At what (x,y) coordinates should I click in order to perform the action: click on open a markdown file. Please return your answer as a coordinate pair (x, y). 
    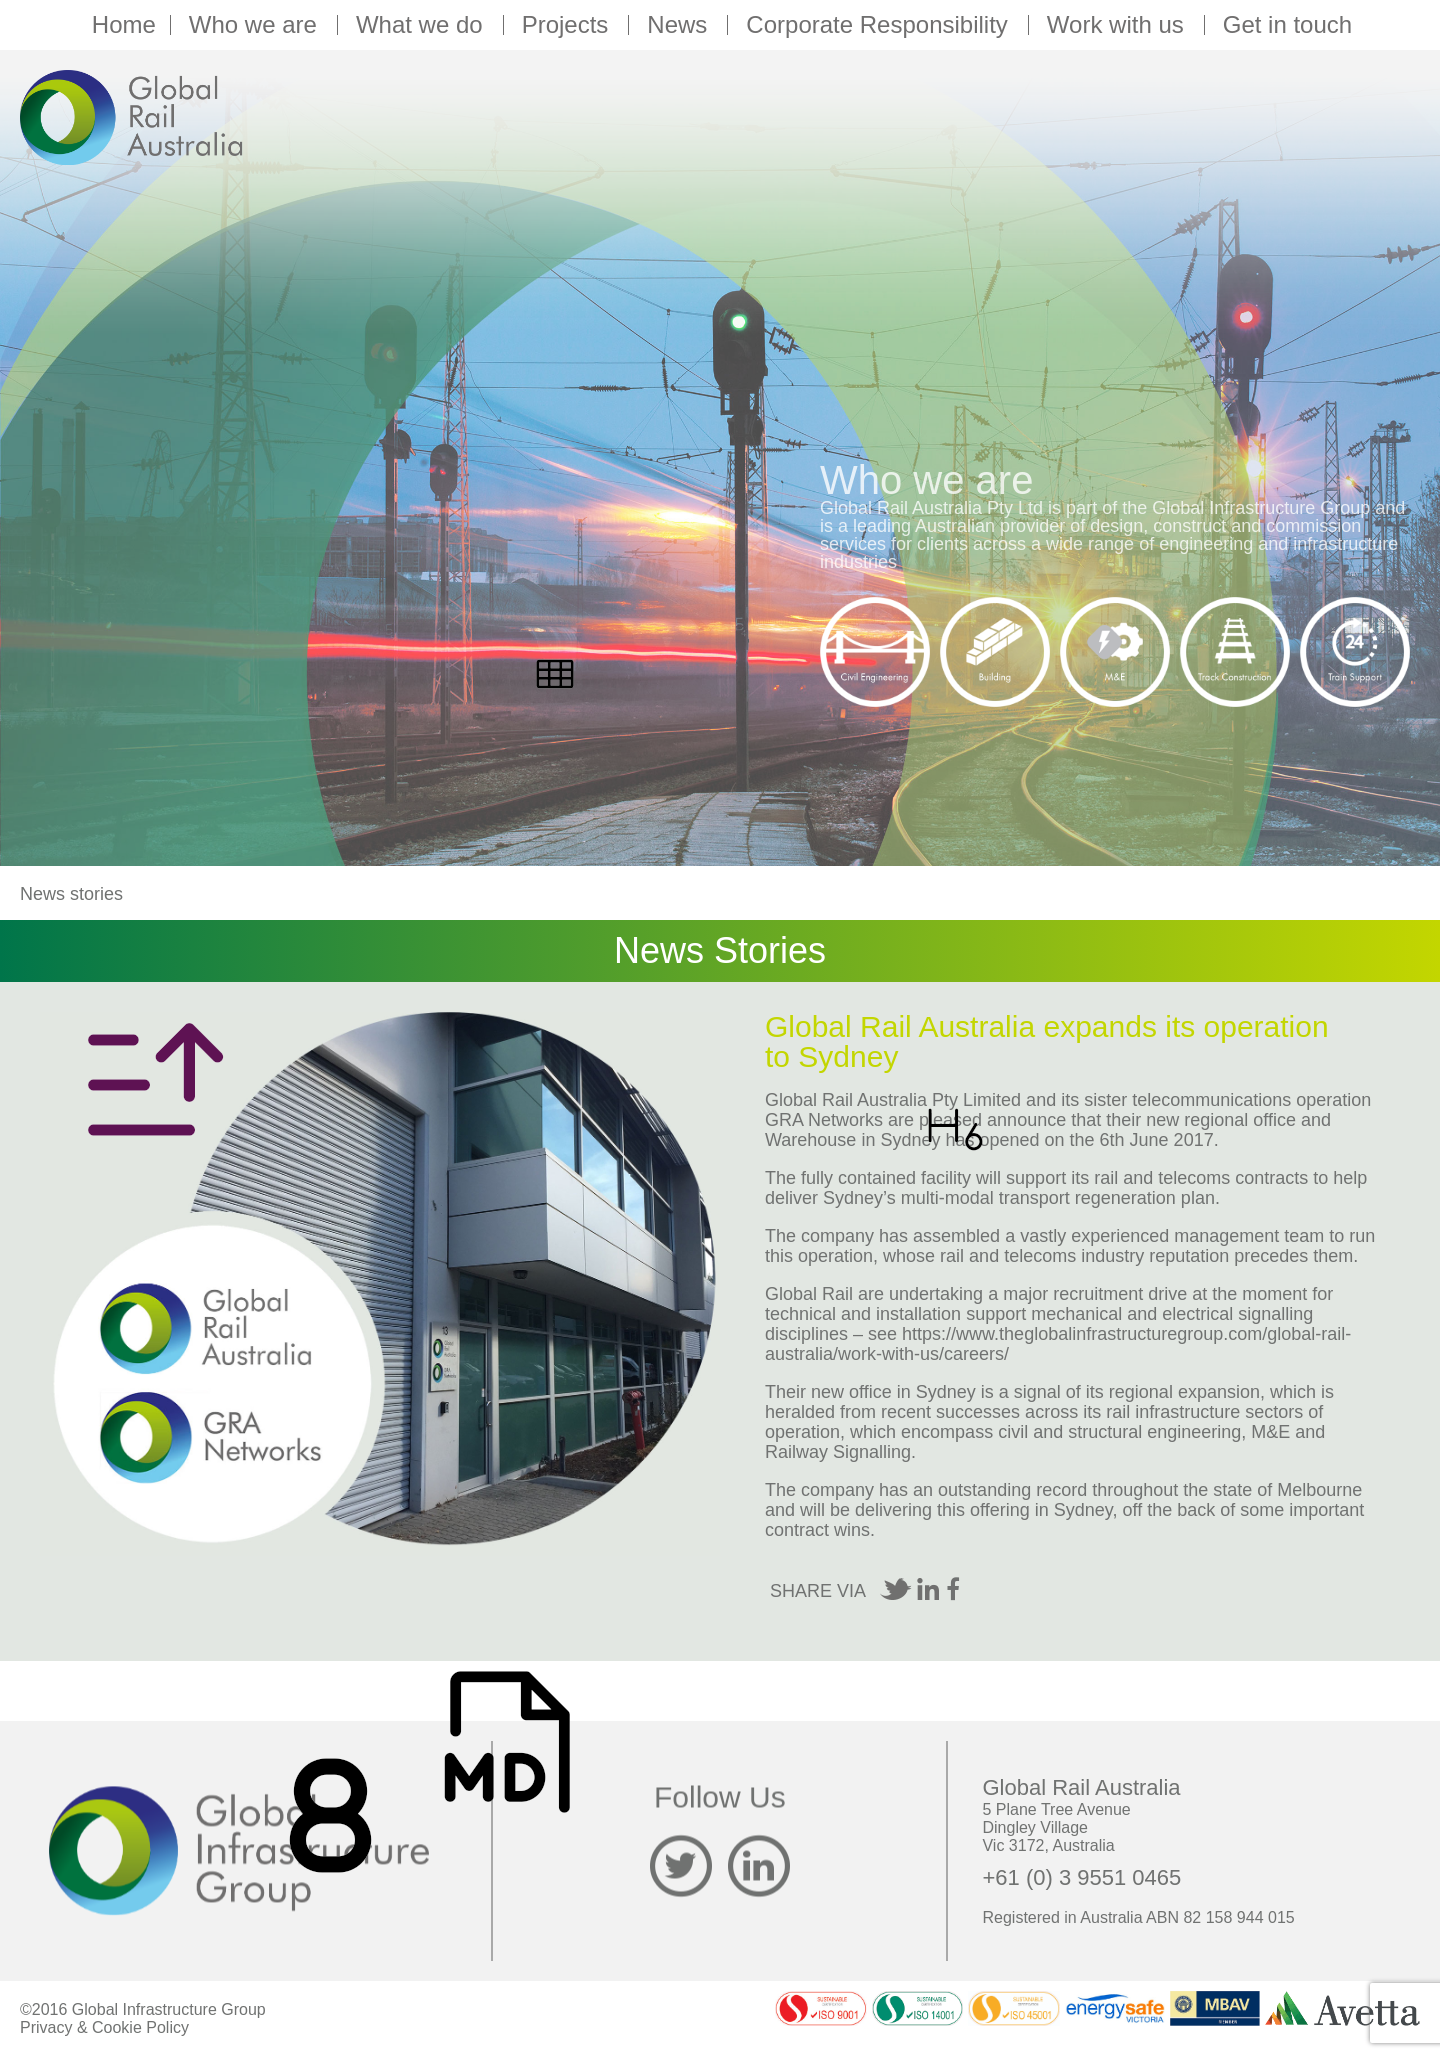
    Looking at the image, I should click on (510, 1742).